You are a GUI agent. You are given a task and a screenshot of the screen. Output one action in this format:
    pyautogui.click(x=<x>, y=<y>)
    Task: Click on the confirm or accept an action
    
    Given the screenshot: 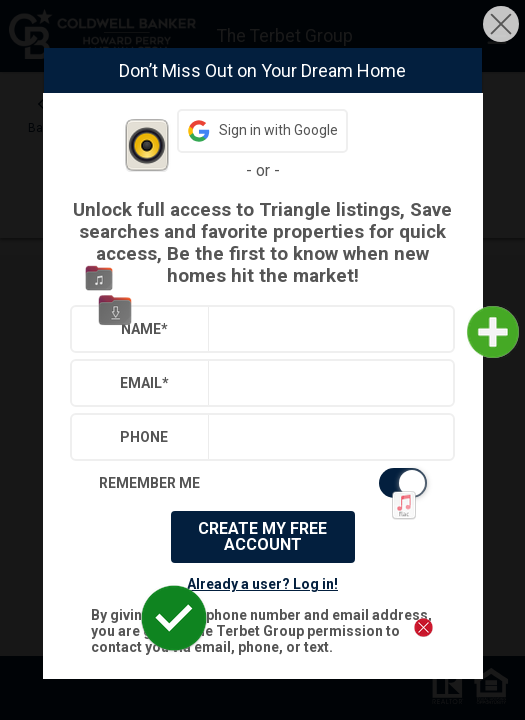 What is the action you would take?
    pyautogui.click(x=174, y=618)
    